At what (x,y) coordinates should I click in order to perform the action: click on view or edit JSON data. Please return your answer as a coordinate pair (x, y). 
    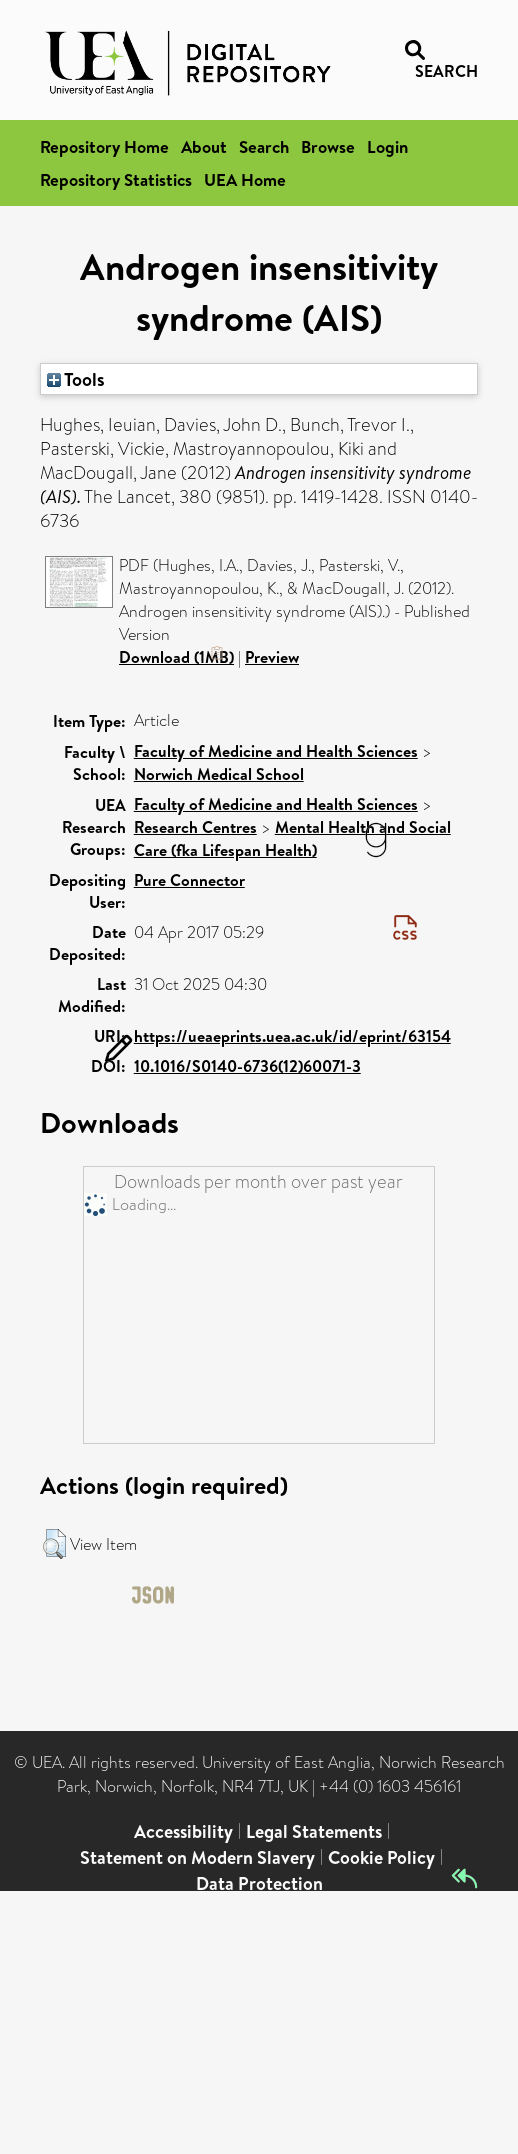
    Looking at the image, I should click on (153, 1595).